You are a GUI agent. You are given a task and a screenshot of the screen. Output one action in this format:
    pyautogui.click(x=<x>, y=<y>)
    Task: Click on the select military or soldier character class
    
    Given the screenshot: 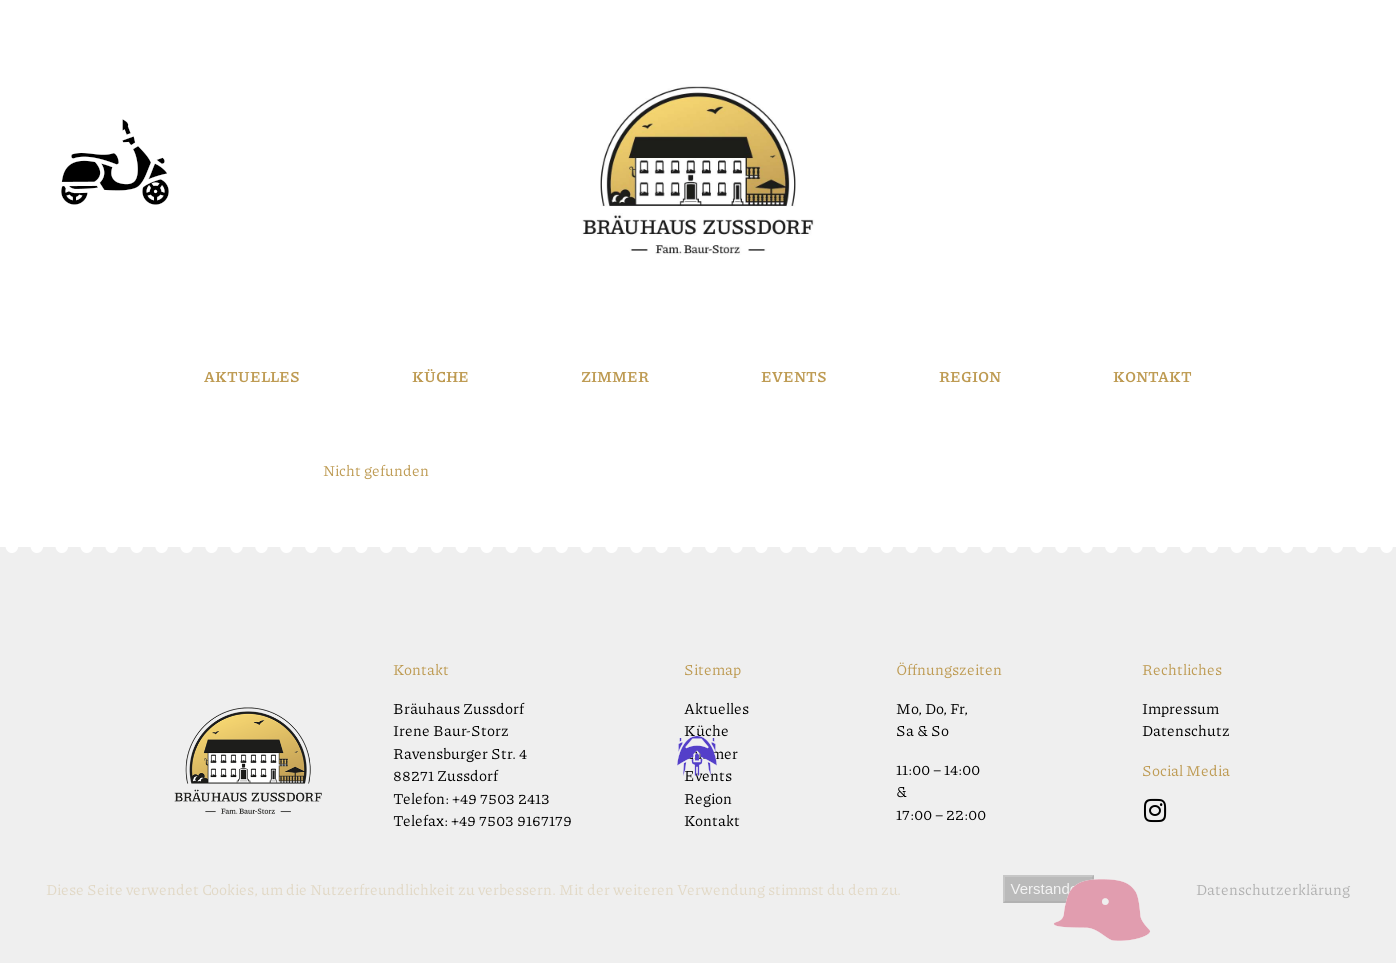 What is the action you would take?
    pyautogui.click(x=1102, y=910)
    